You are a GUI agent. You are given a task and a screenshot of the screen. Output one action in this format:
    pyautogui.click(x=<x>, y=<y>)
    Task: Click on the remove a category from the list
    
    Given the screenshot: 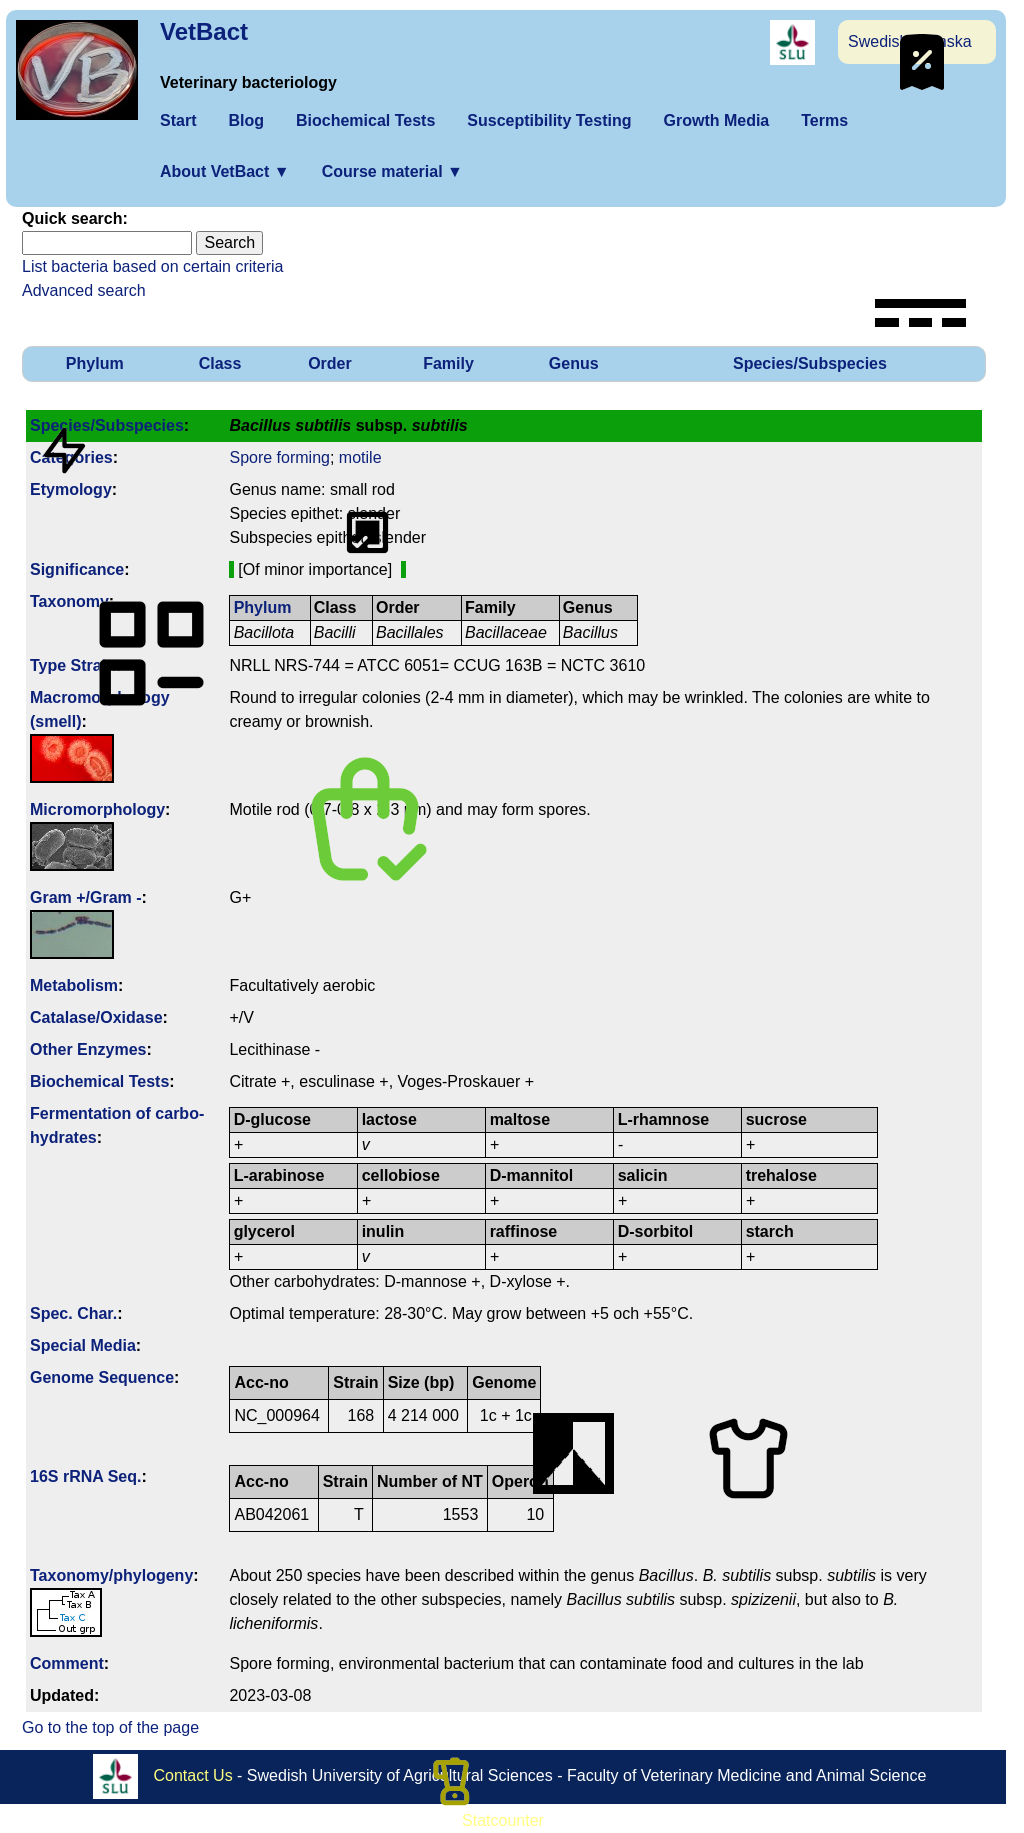 What is the action you would take?
    pyautogui.click(x=151, y=653)
    